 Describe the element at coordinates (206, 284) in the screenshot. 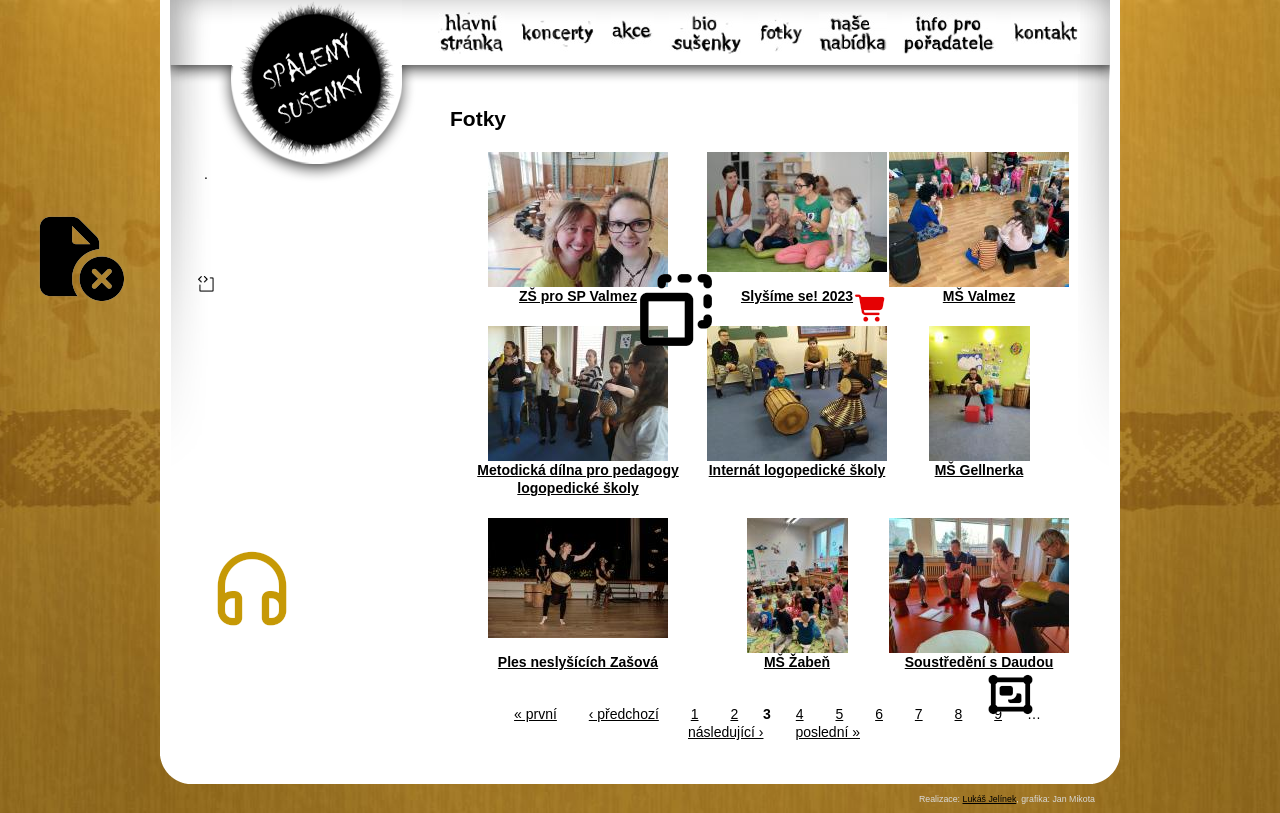

I see `insert a code block or snippet` at that location.